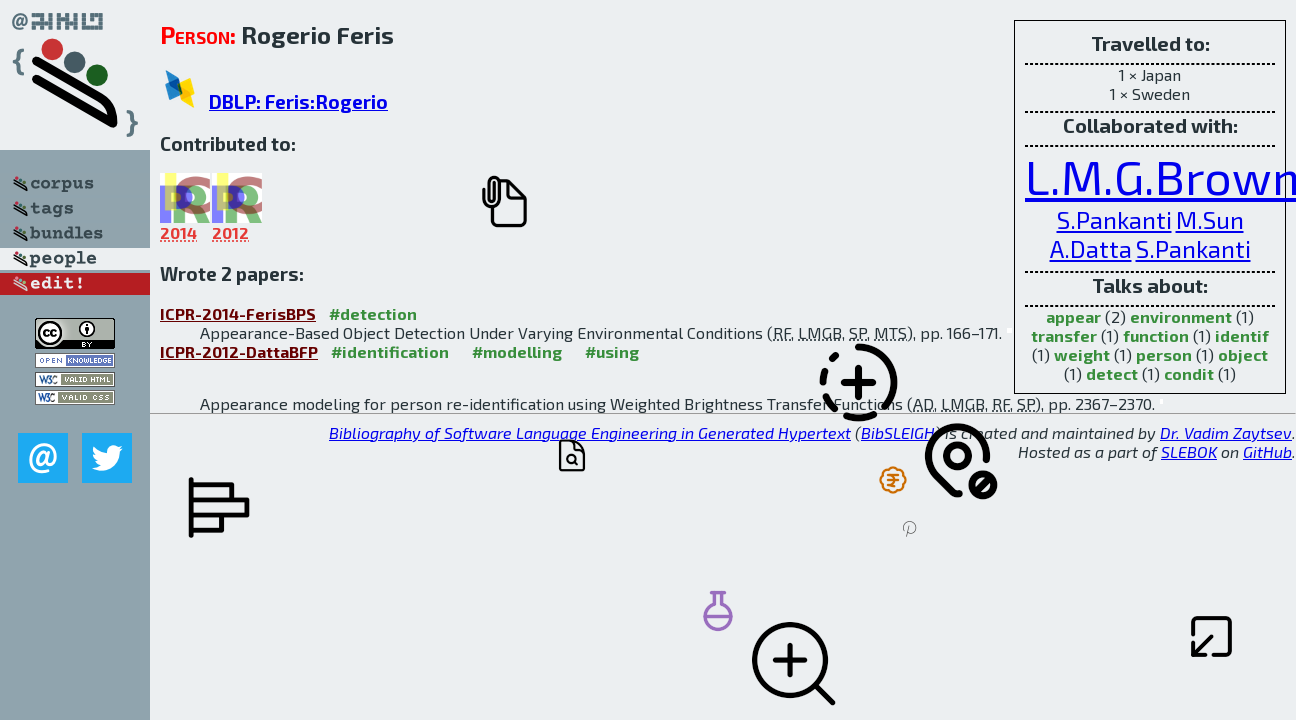 Image resolution: width=1296 pixels, height=720 pixels. Describe the element at coordinates (718, 611) in the screenshot. I see `access science or laboratory features` at that location.